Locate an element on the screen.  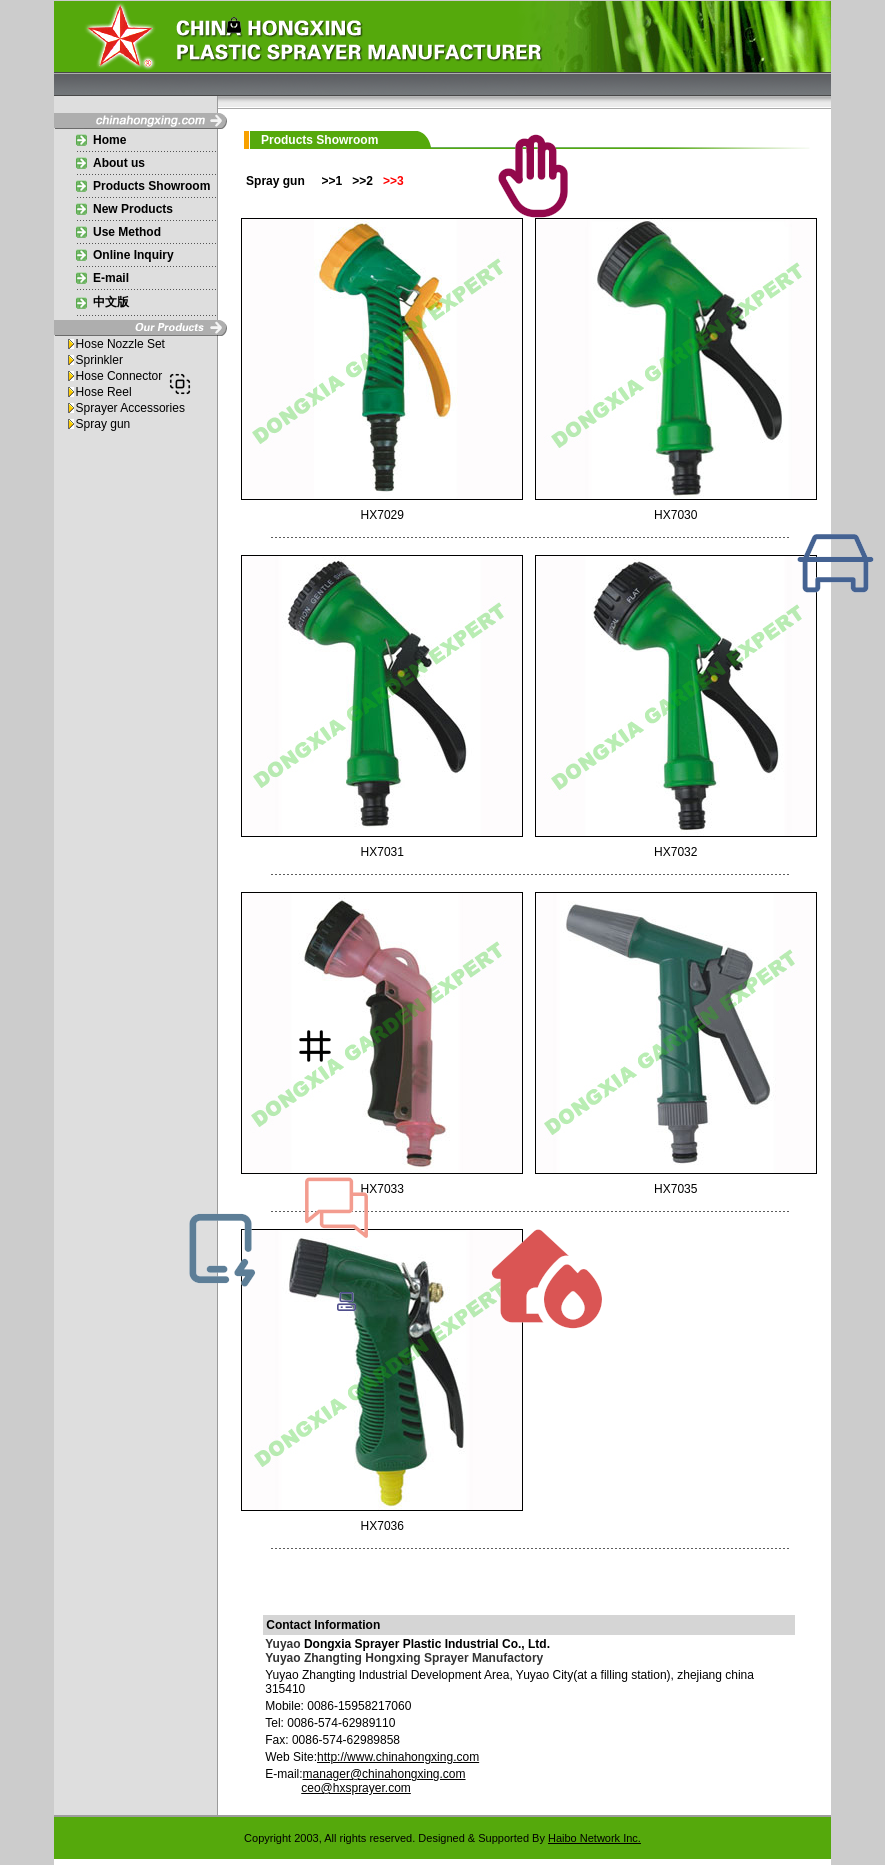
iPad charging status is located at coordinates (220, 1248).